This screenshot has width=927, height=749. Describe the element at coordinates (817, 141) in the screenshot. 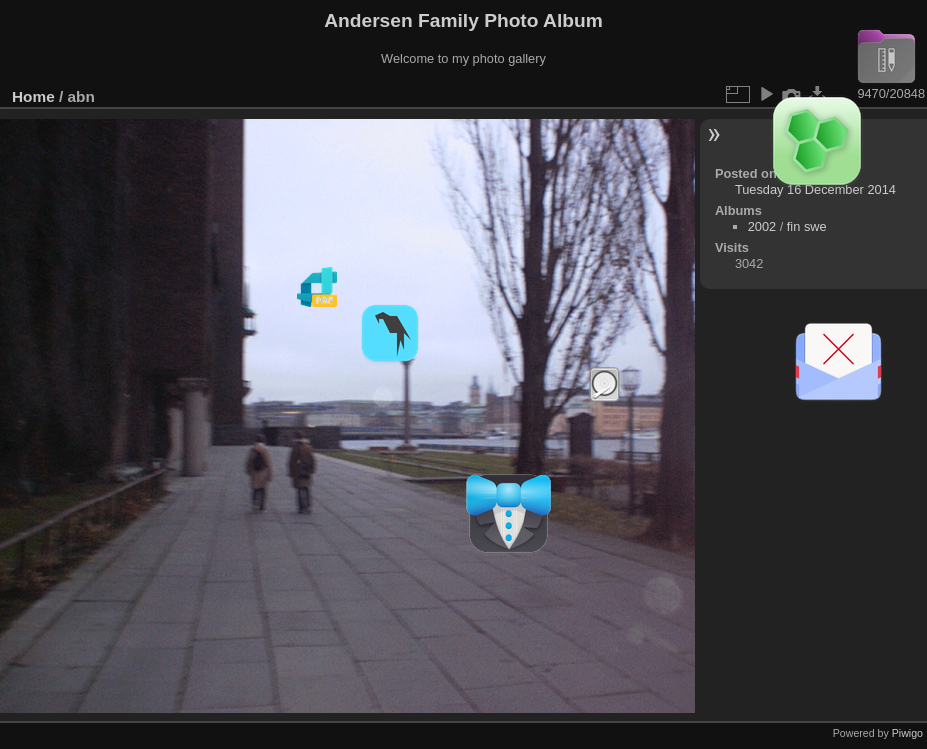

I see `open ghex hex editor application` at that location.